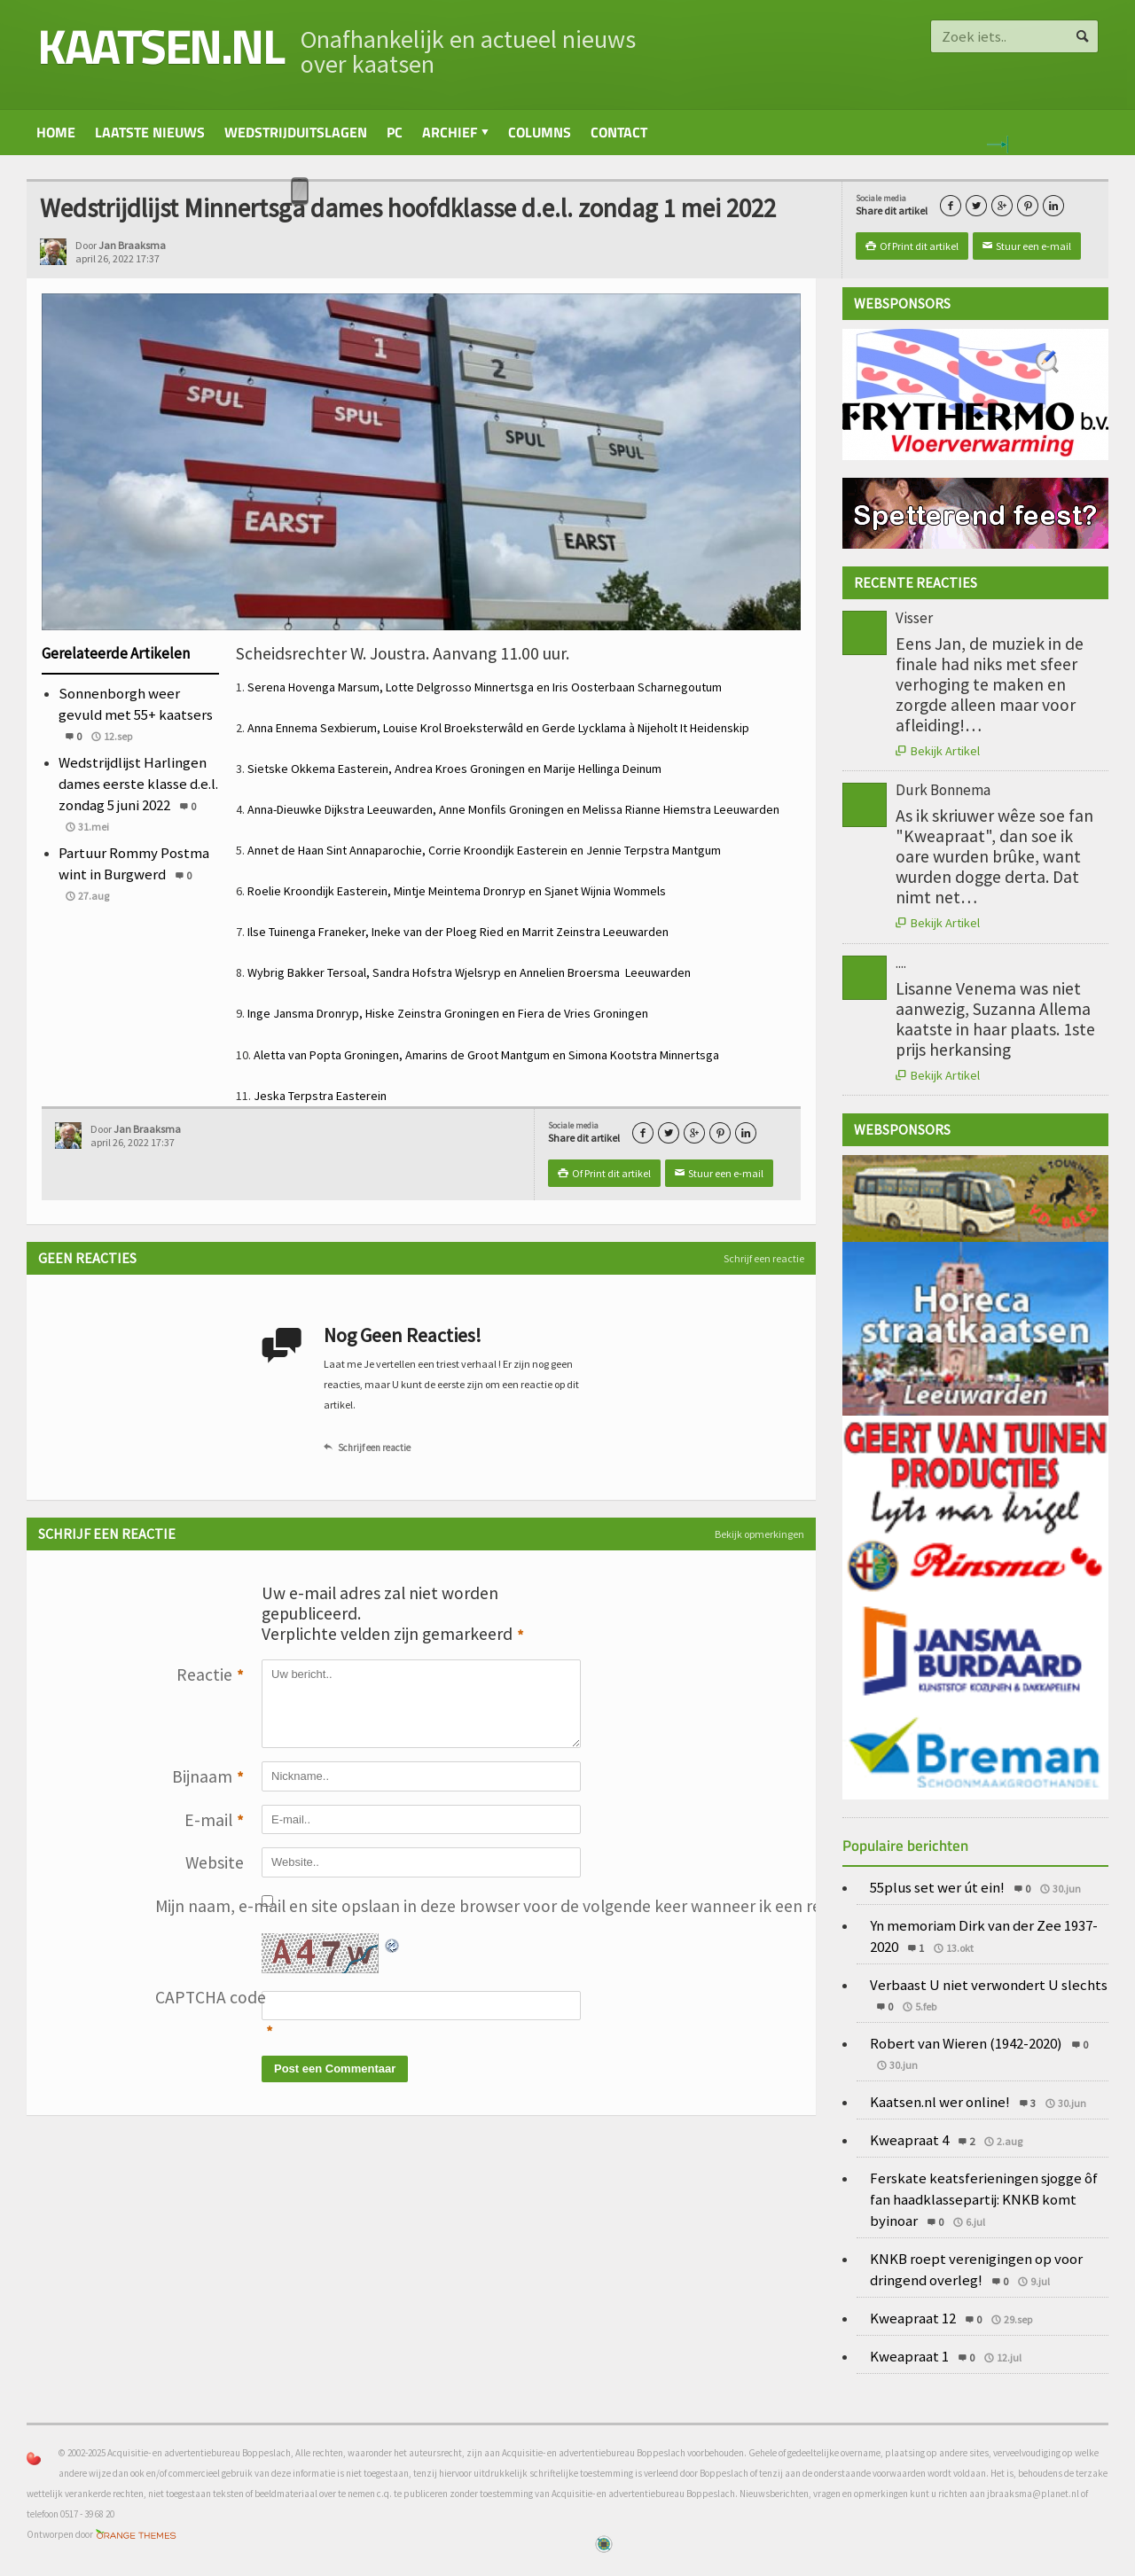 This screenshot has width=1135, height=2576. What do you see at coordinates (1047, 362) in the screenshot?
I see `open find and replace tool` at bounding box center [1047, 362].